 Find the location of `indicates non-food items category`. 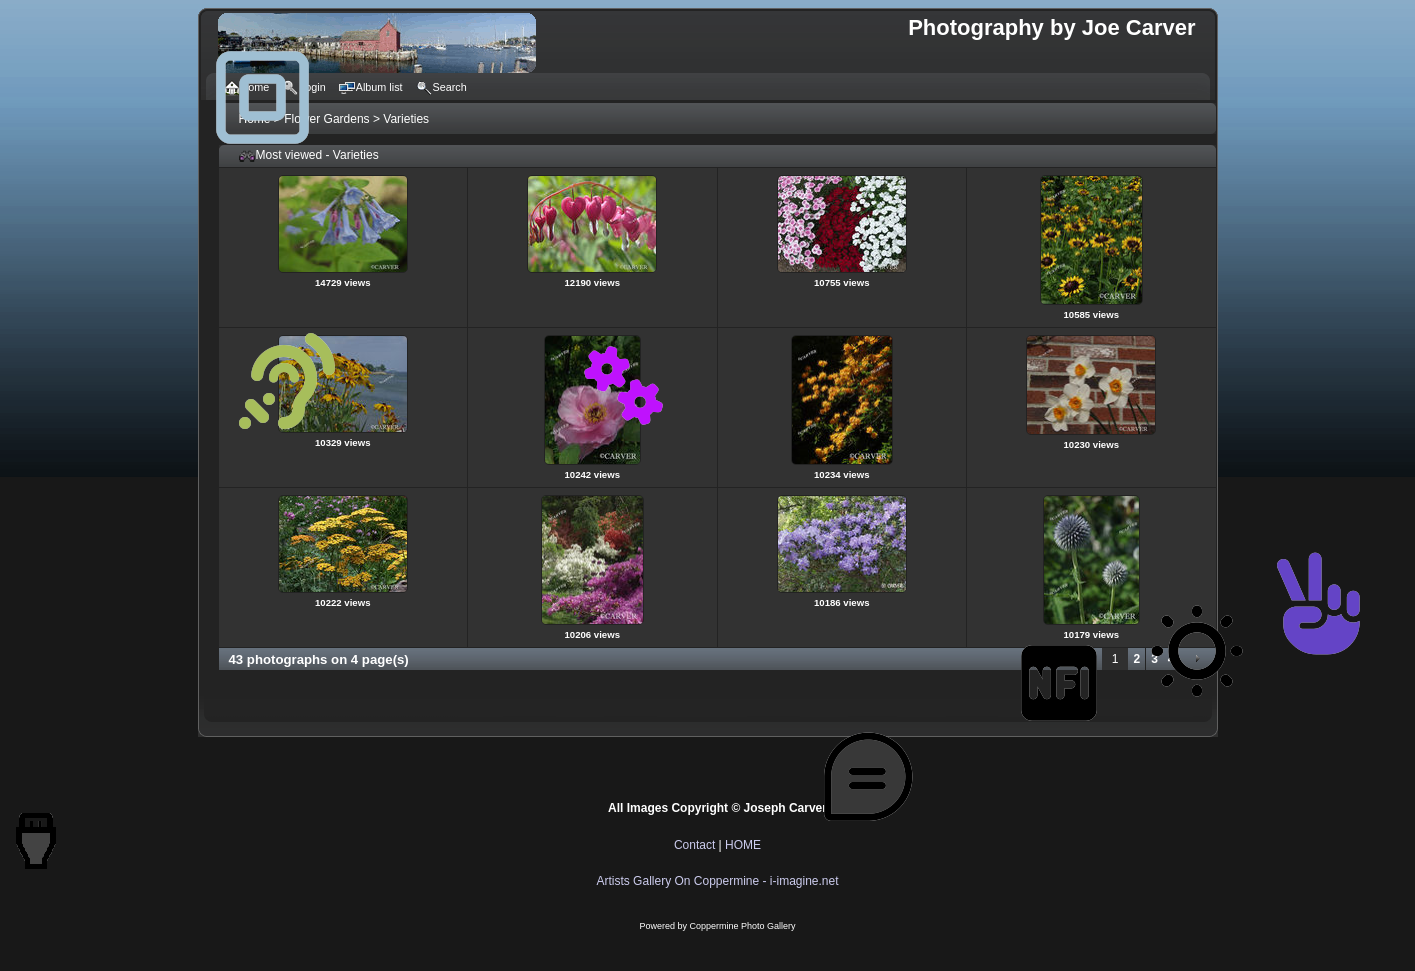

indicates non-food items category is located at coordinates (1059, 683).